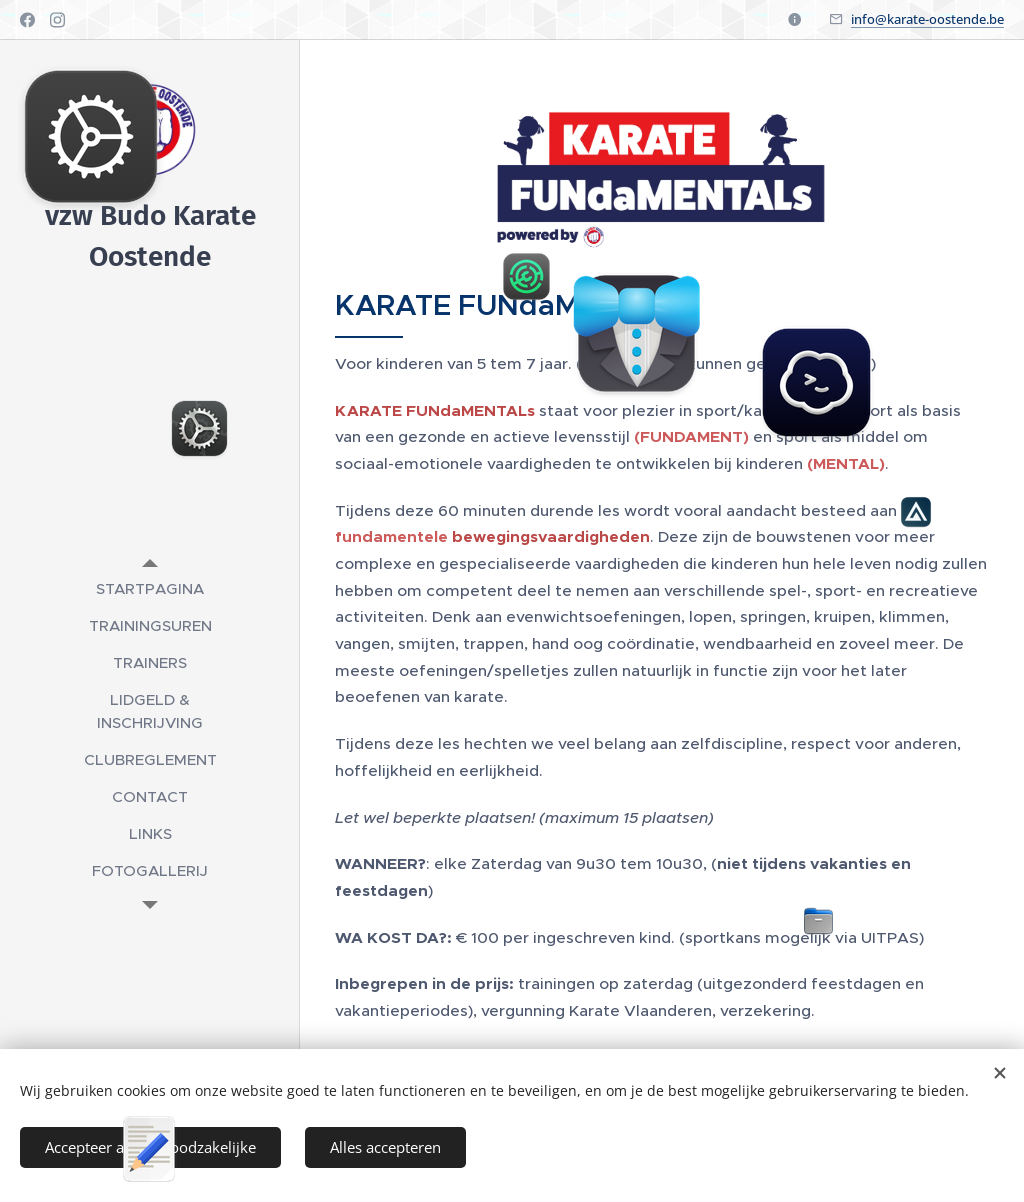 The height and width of the screenshot is (1202, 1024). I want to click on default application icon placeholder, so click(199, 428).